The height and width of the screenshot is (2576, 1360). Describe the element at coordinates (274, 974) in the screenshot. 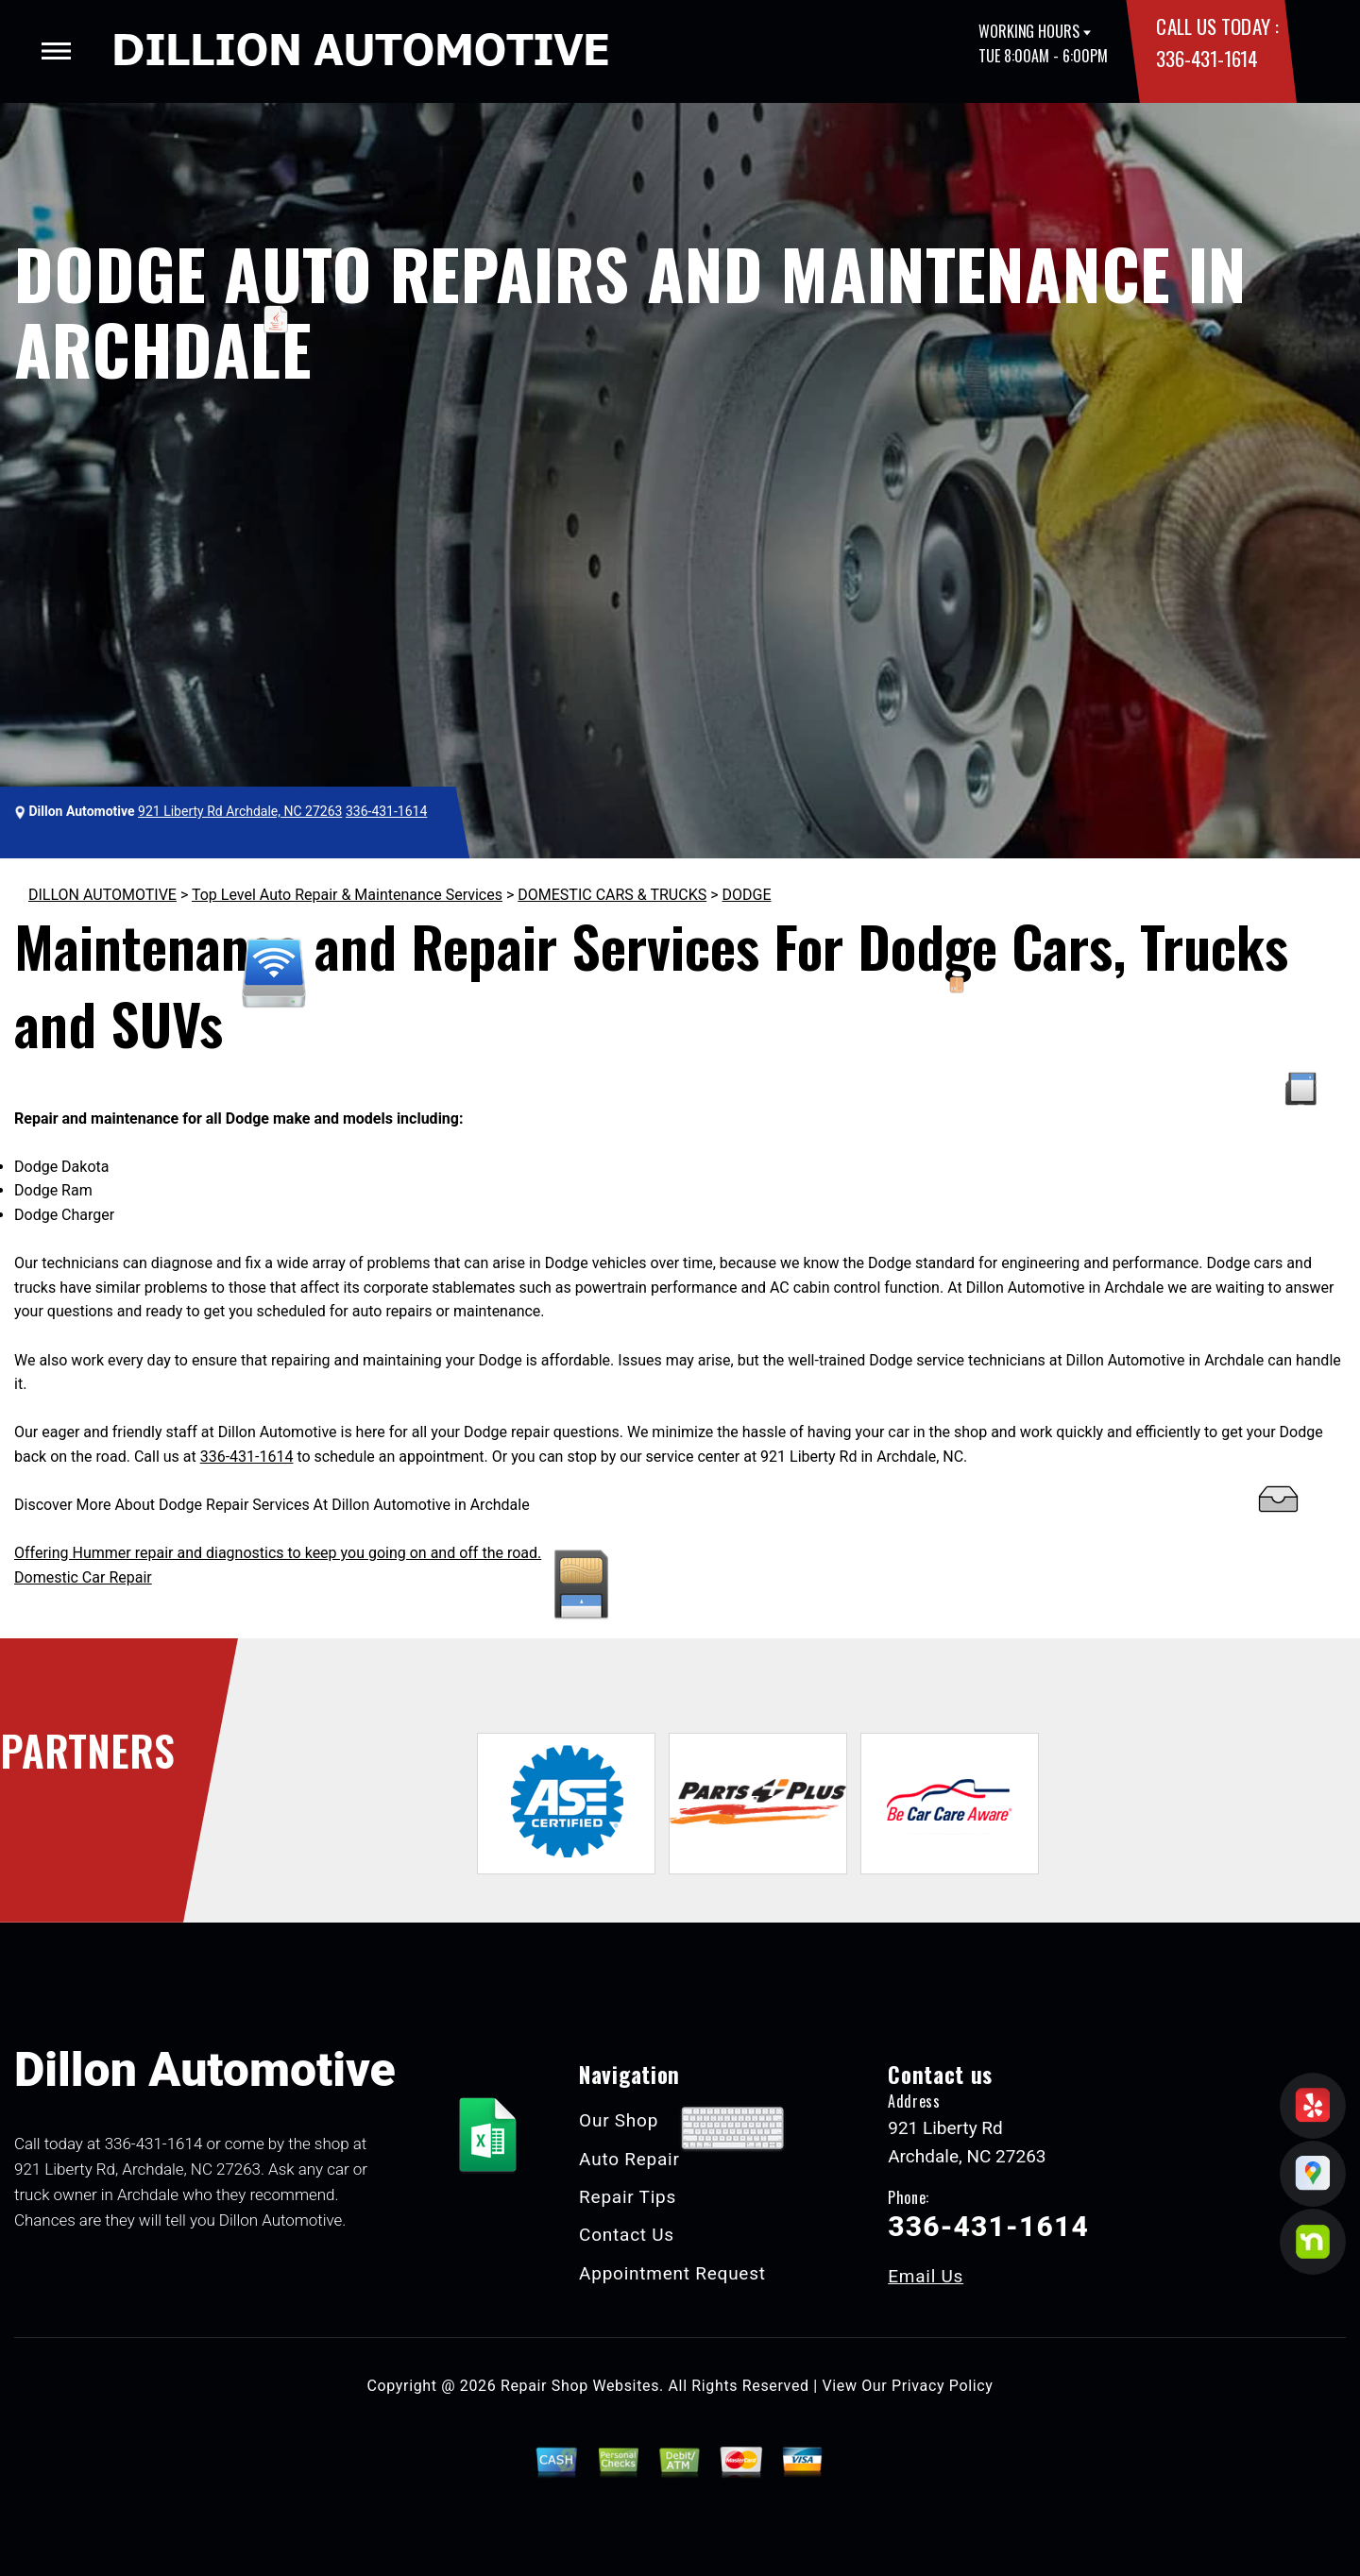

I see `access wireless network storage` at that location.